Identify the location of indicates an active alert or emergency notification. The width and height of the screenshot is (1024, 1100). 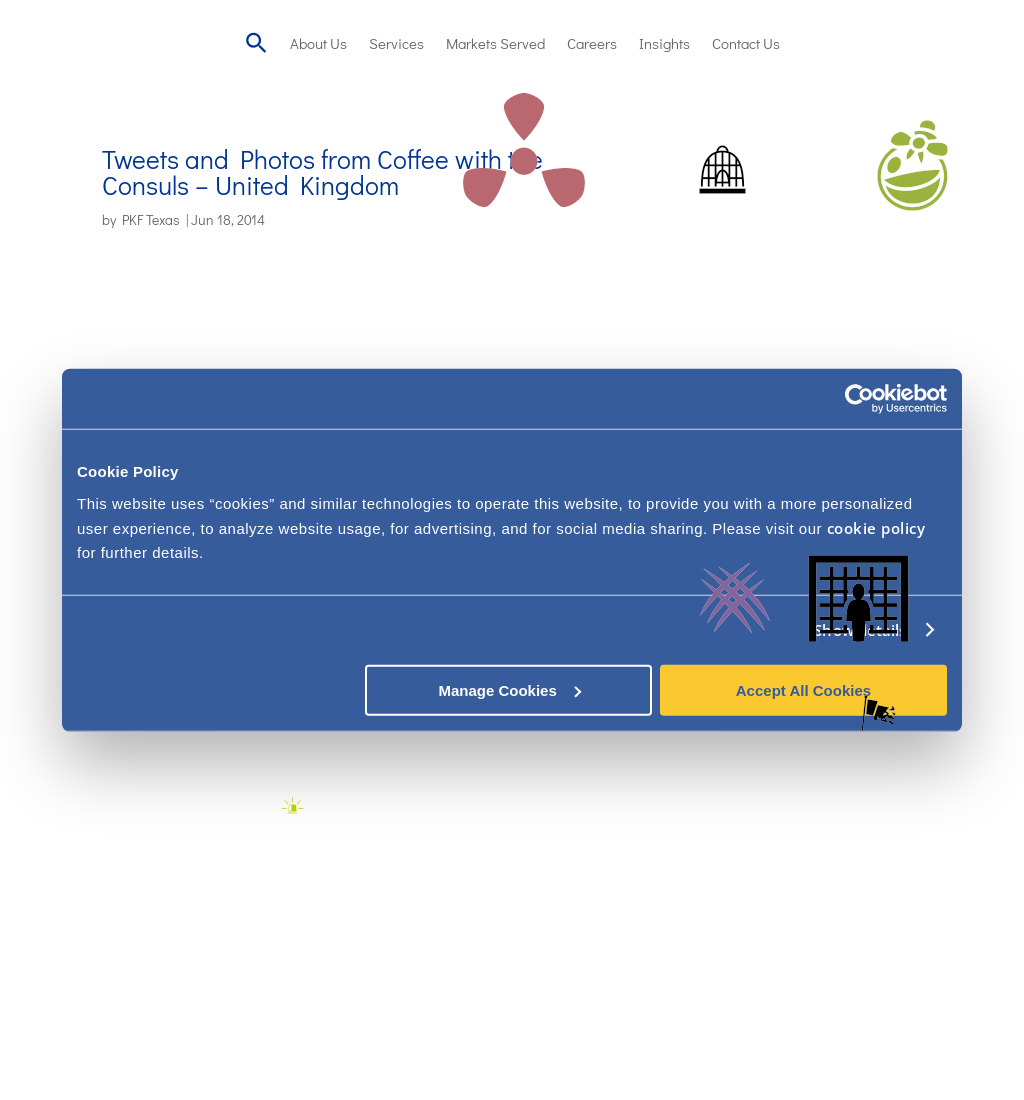
(292, 805).